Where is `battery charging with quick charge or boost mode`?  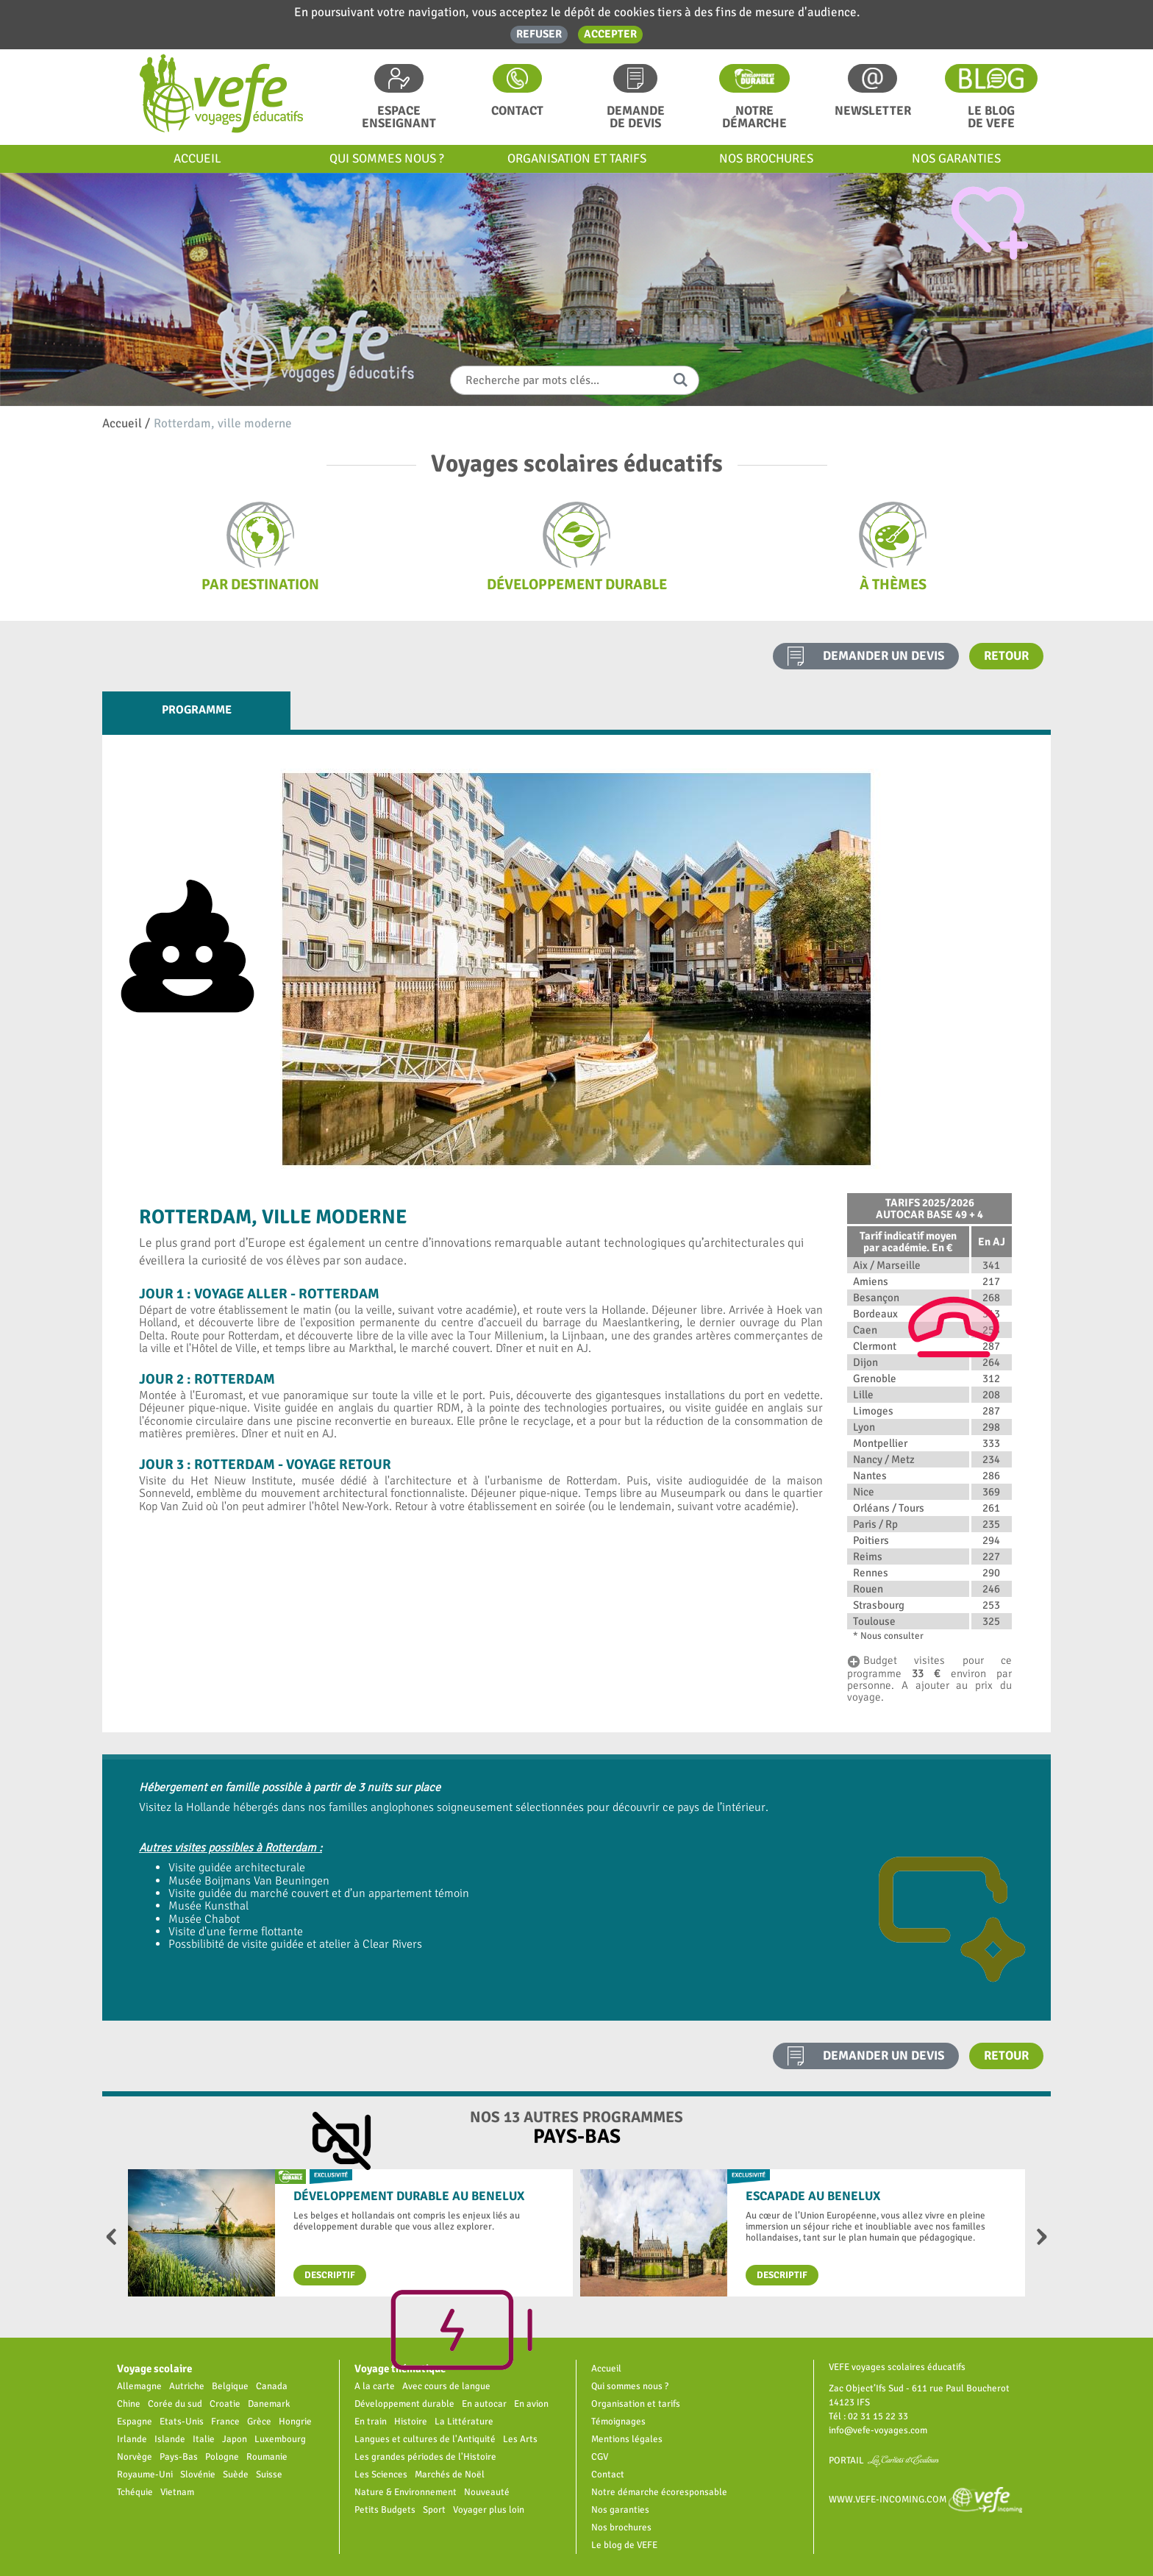
battery charging with quick charge or boost mode is located at coordinates (943, 1899).